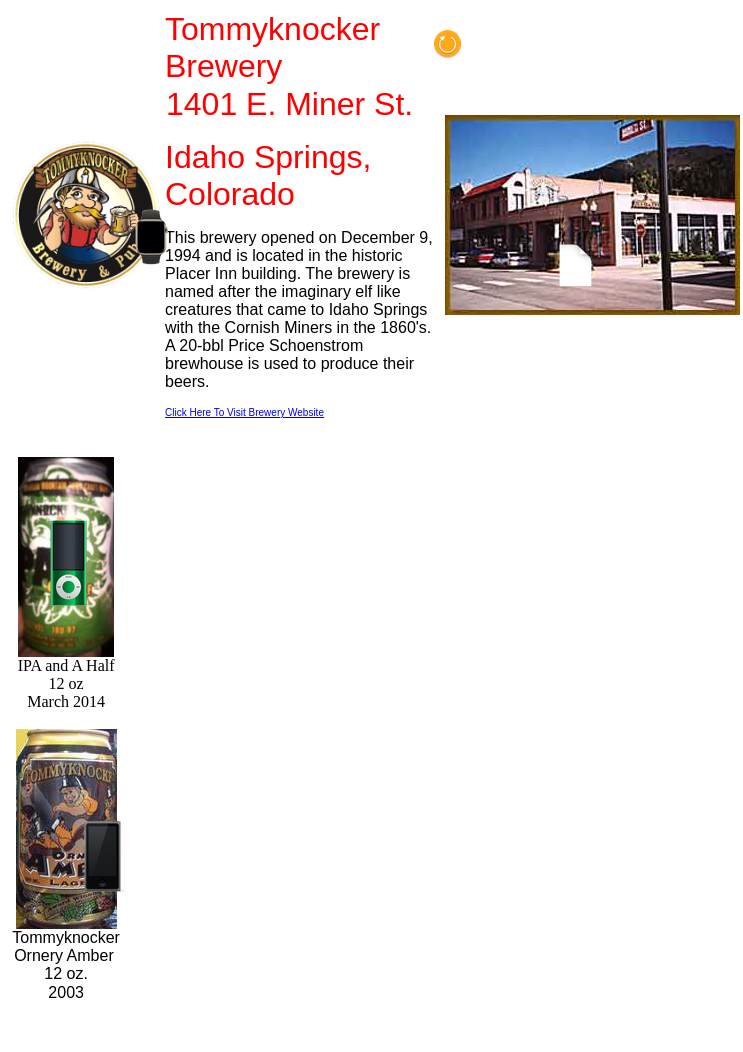 The height and width of the screenshot is (1052, 743). Describe the element at coordinates (151, 237) in the screenshot. I see `apple watch series 6 device icon` at that location.